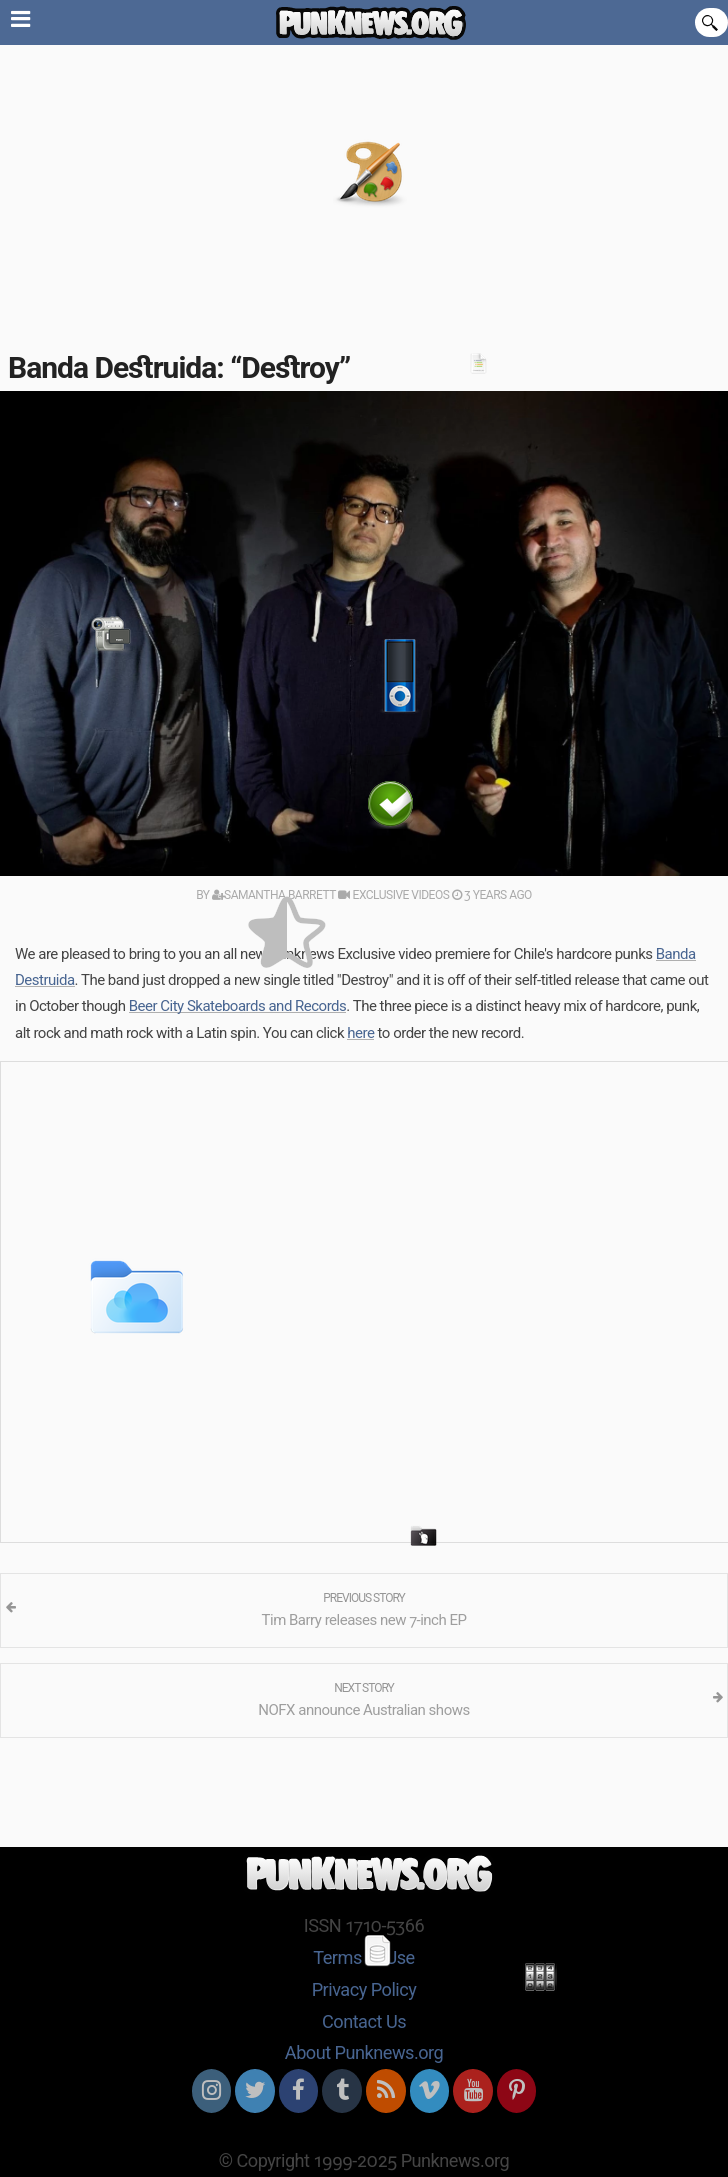 Image resolution: width=728 pixels, height=2177 pixels. Describe the element at coordinates (391, 804) in the screenshot. I see `indicates a default or selected item` at that location.